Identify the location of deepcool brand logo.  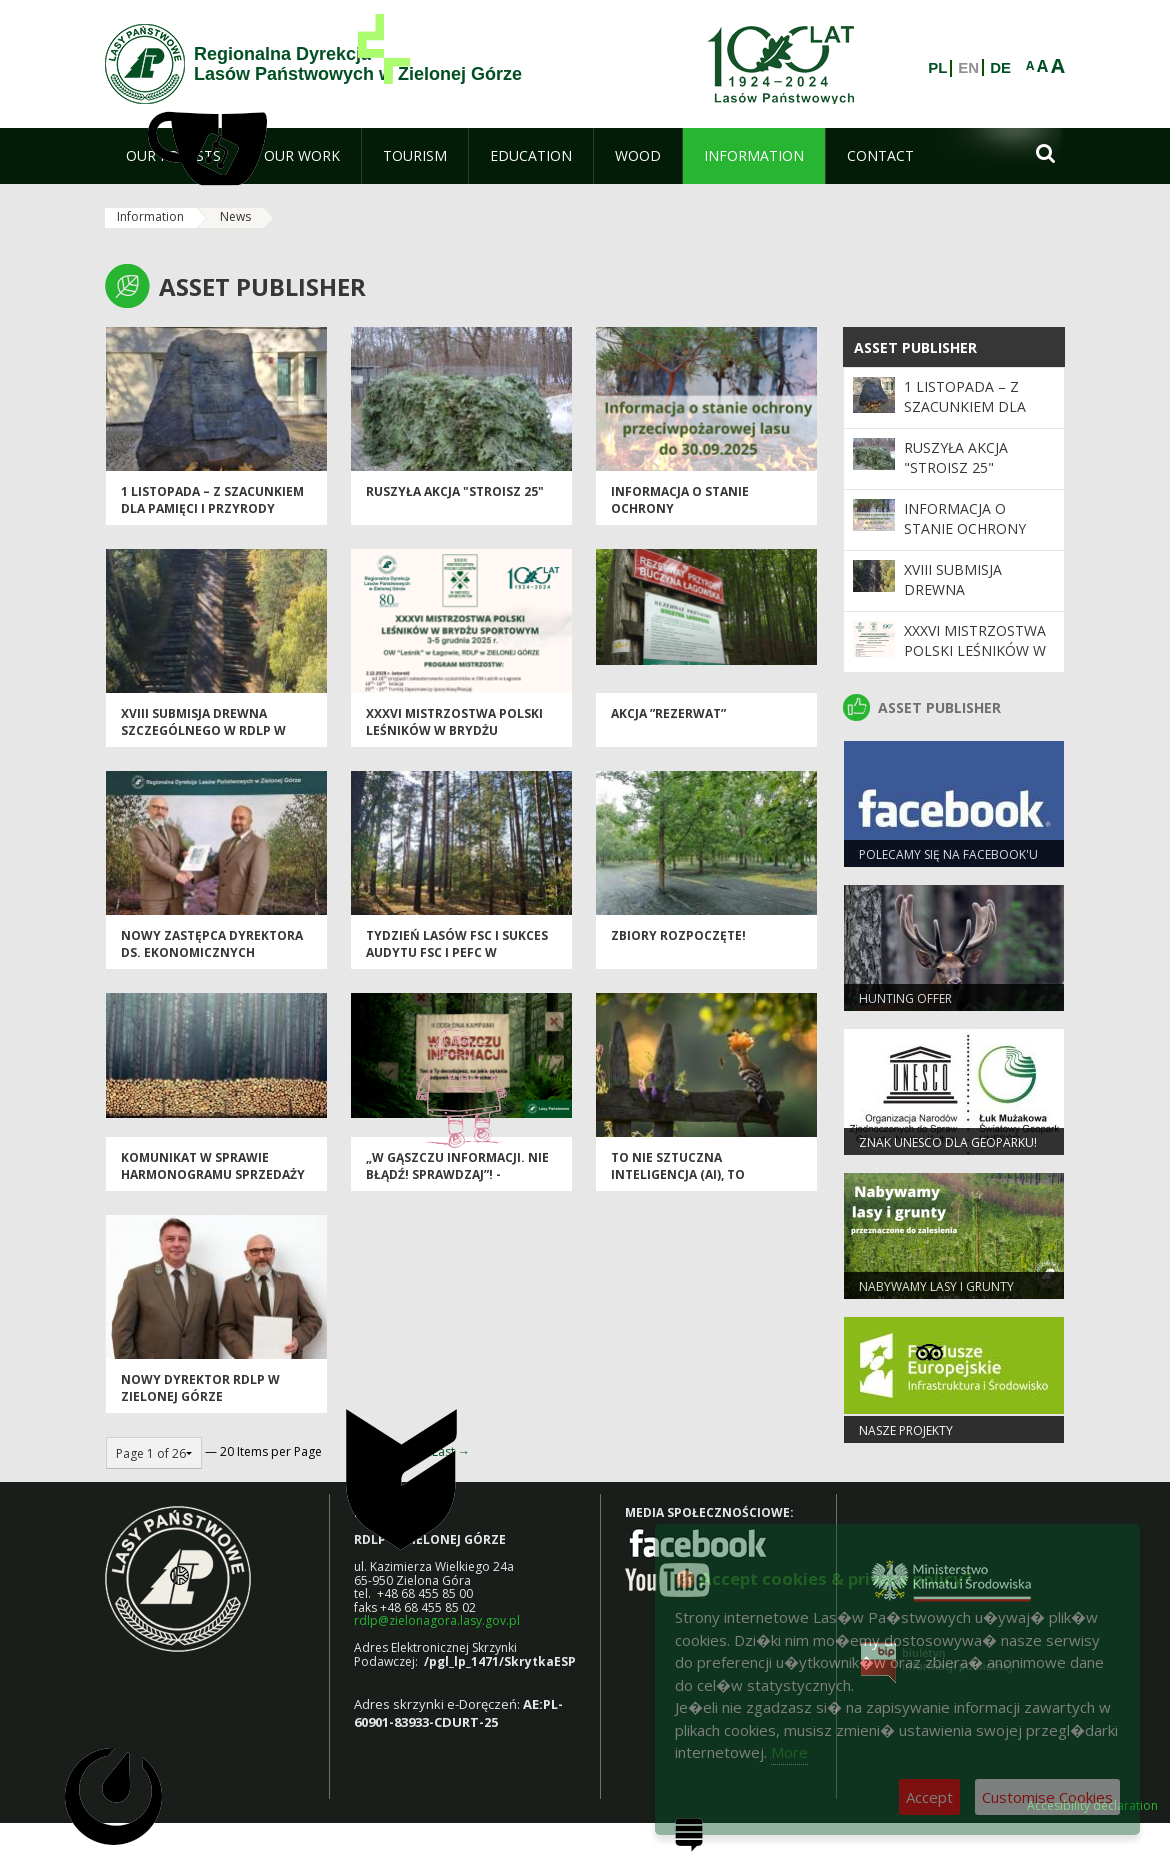
(384, 49).